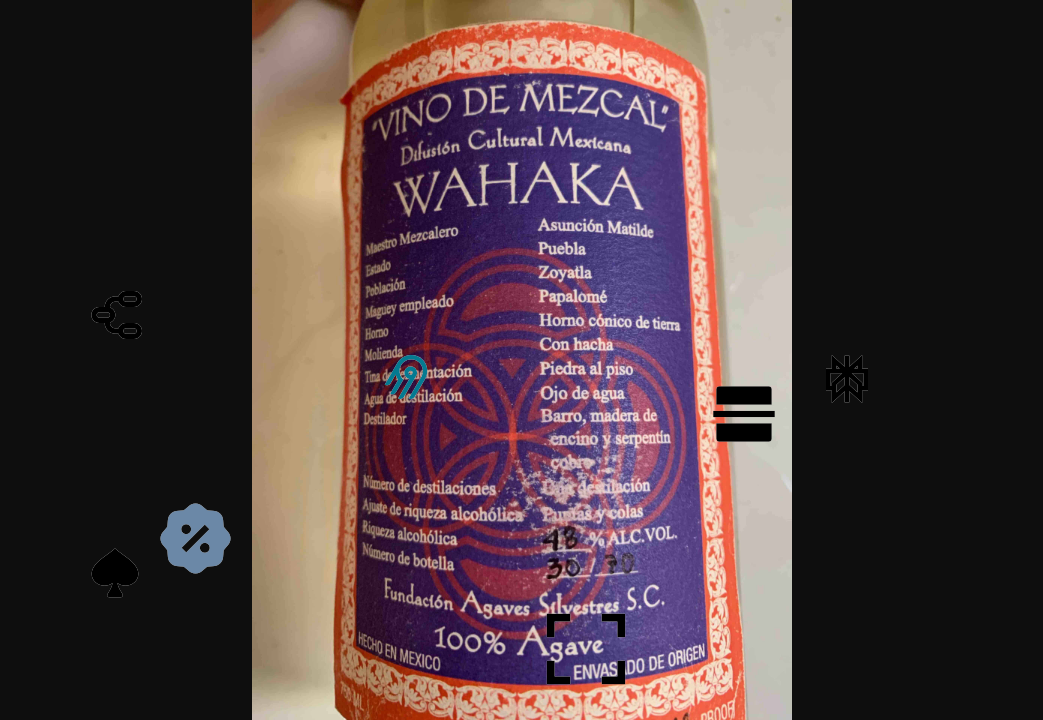 This screenshot has width=1043, height=720. I want to click on airbyte logo - a data integration platform, so click(406, 377).